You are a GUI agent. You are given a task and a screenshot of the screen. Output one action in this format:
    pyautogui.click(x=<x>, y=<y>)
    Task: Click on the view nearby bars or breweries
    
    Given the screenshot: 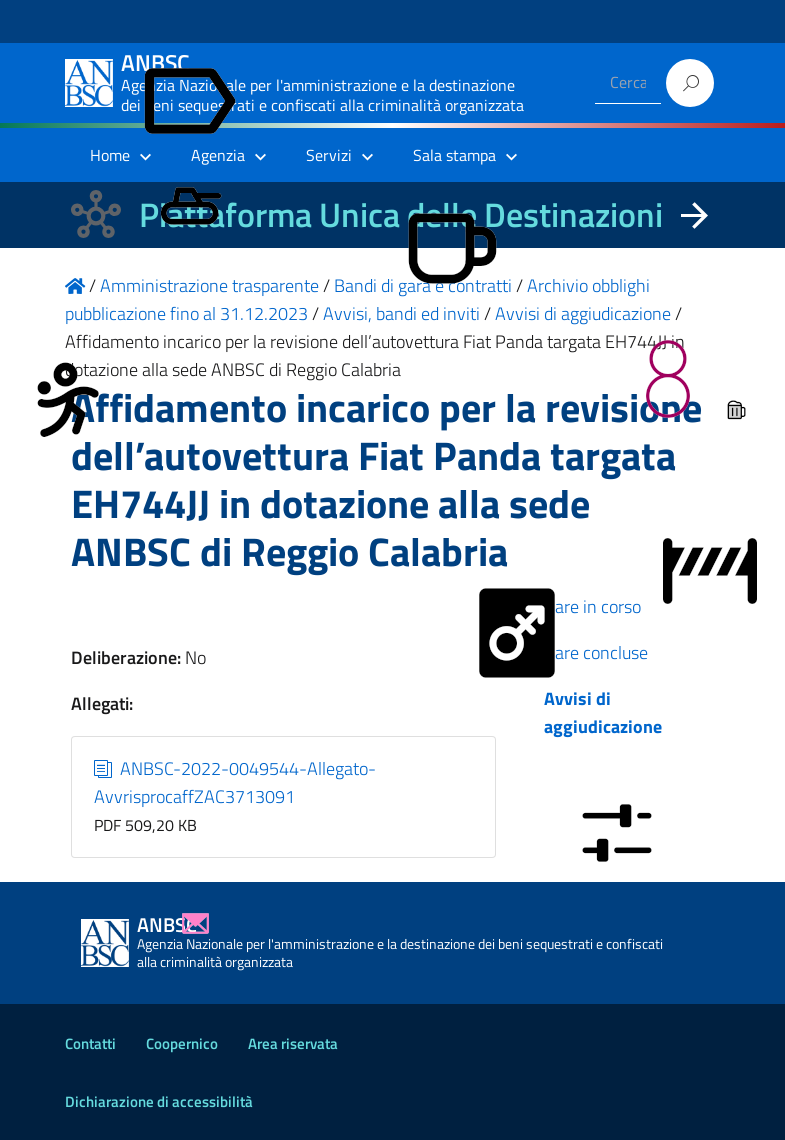 What is the action you would take?
    pyautogui.click(x=735, y=410)
    